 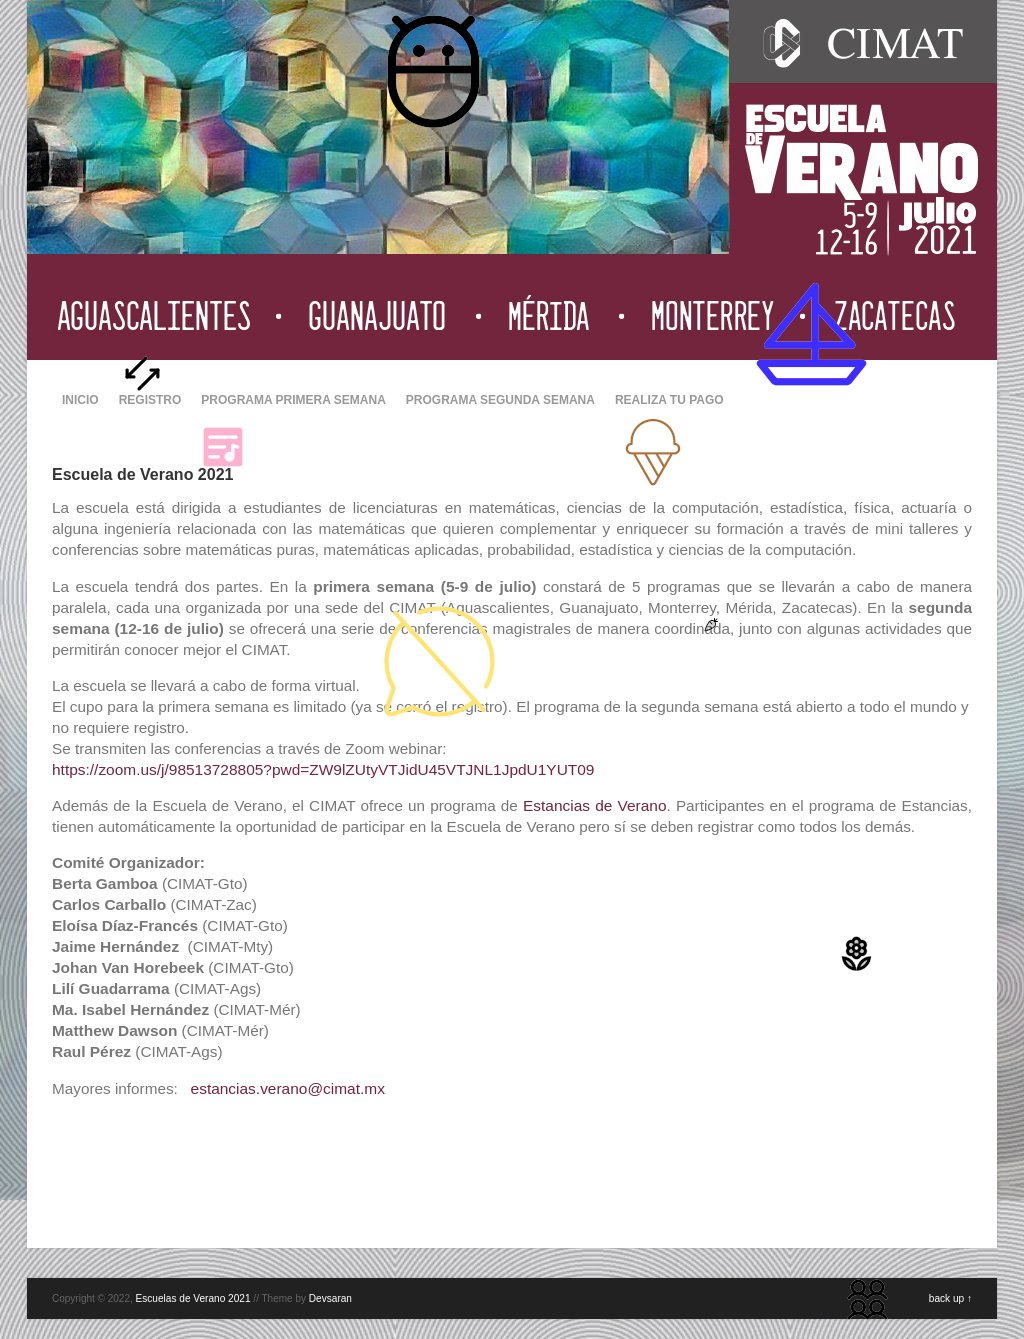 I want to click on access sailing or boating activities, so click(x=811, y=341).